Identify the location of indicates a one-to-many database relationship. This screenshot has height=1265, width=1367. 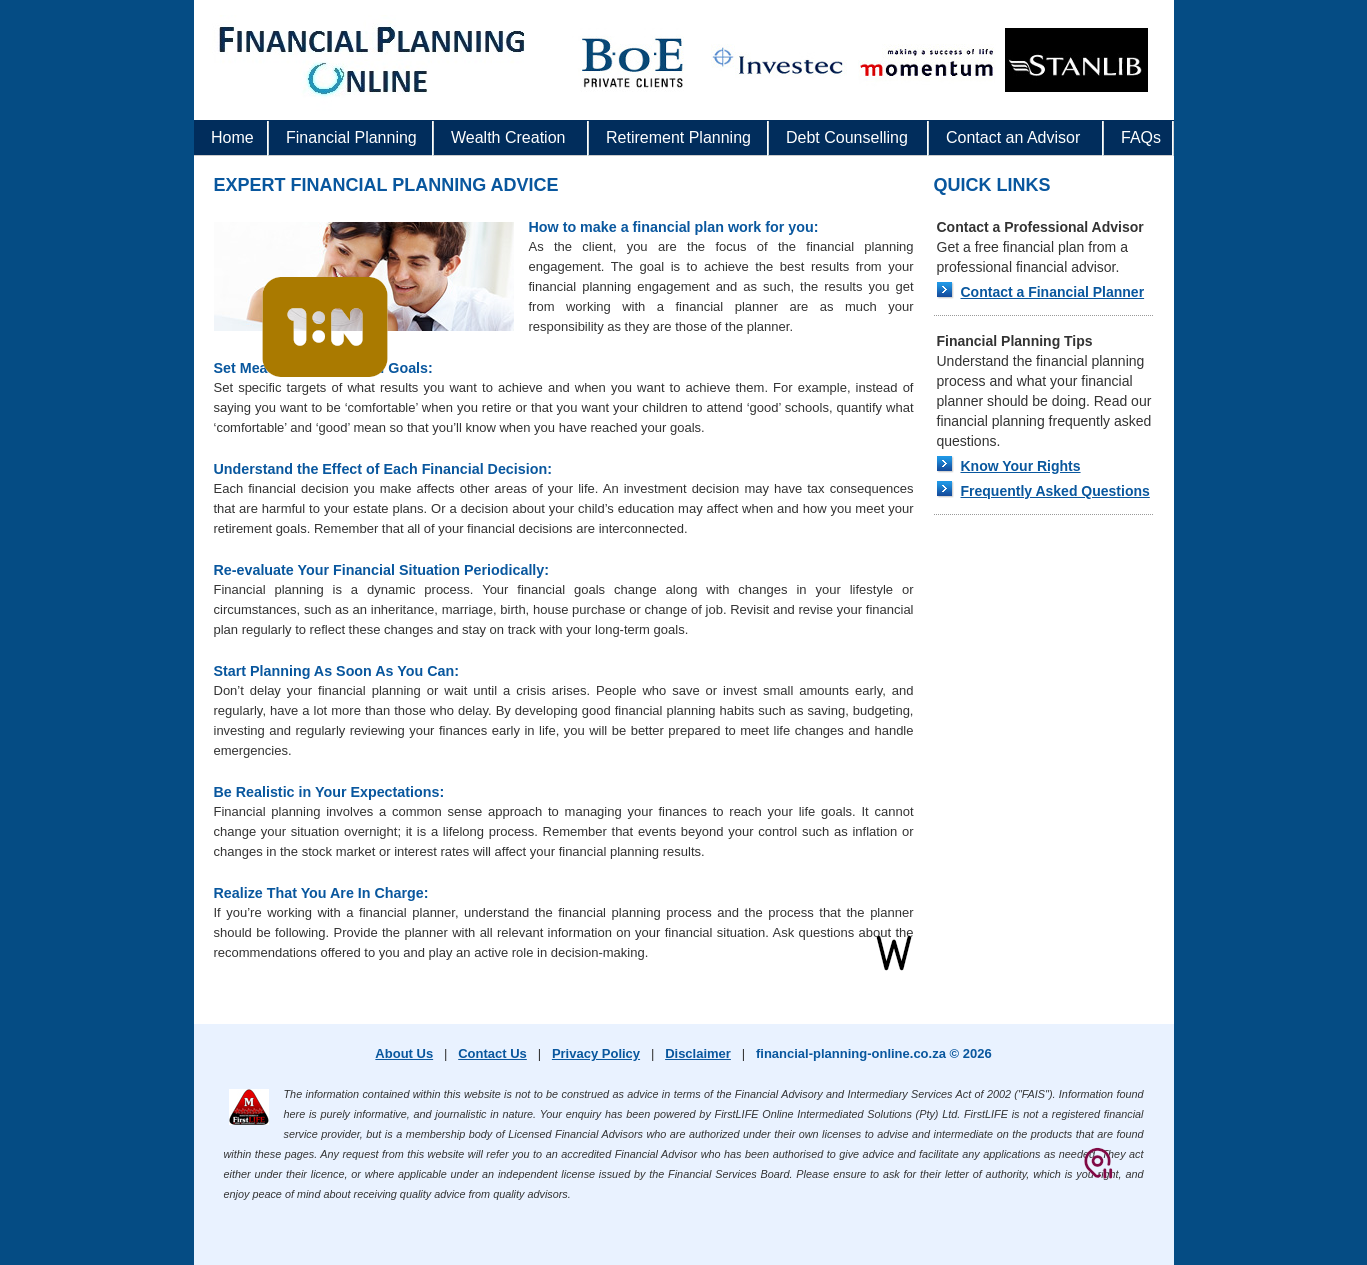
(325, 327).